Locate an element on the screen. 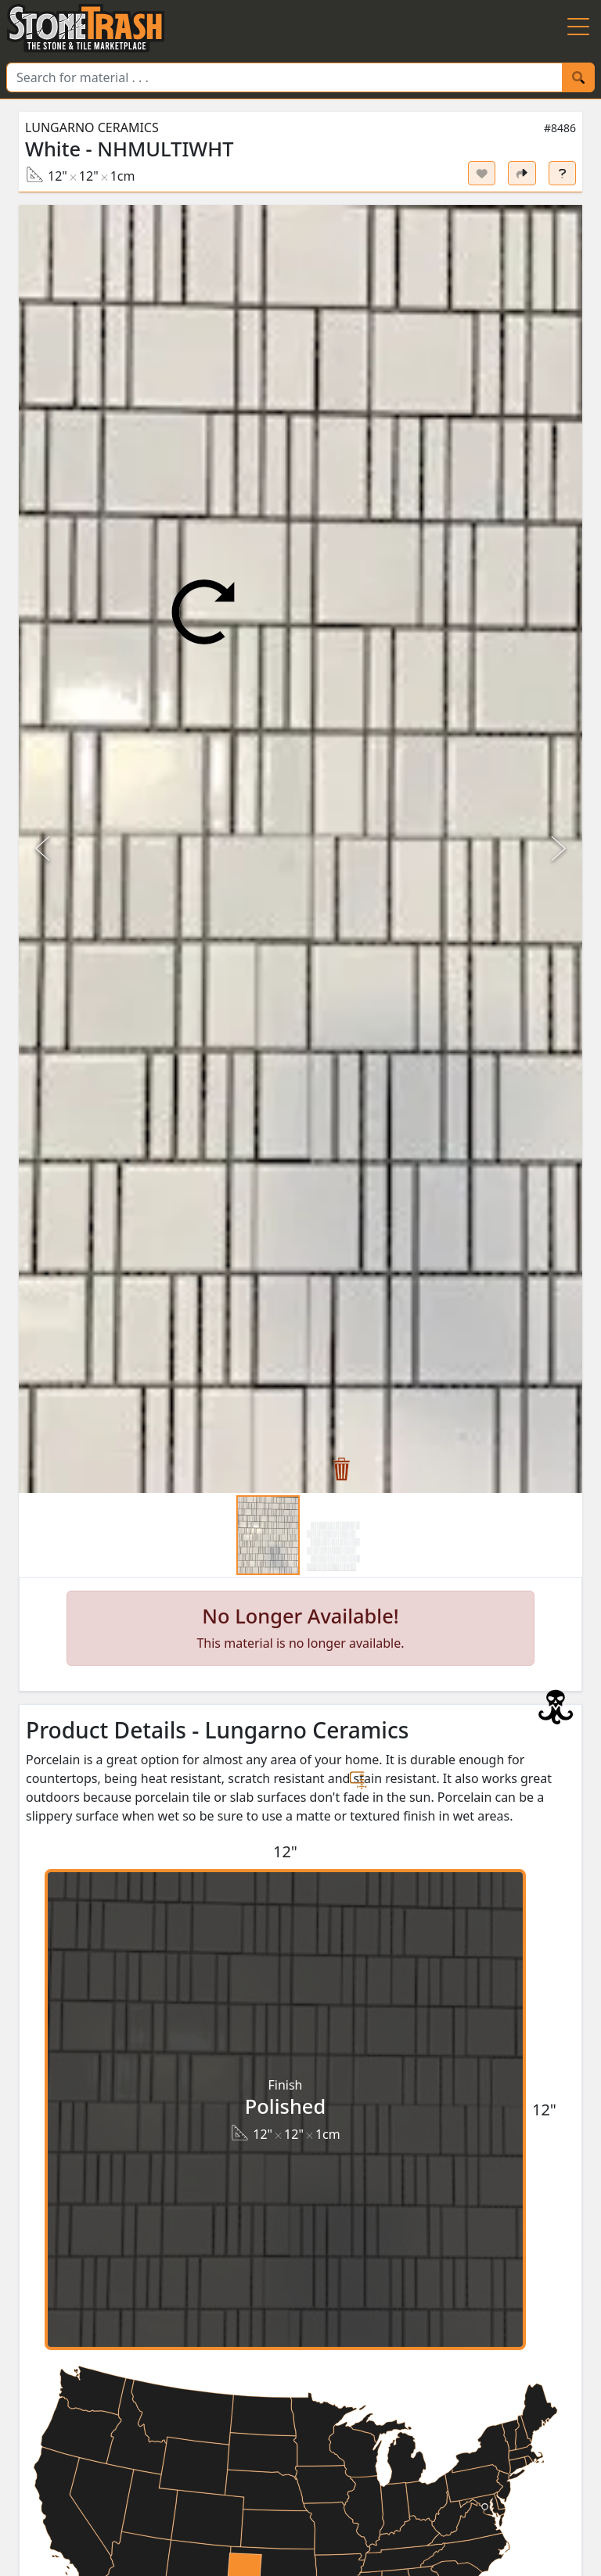 The width and height of the screenshot is (601, 2576). delete selected item is located at coordinates (341, 1466).